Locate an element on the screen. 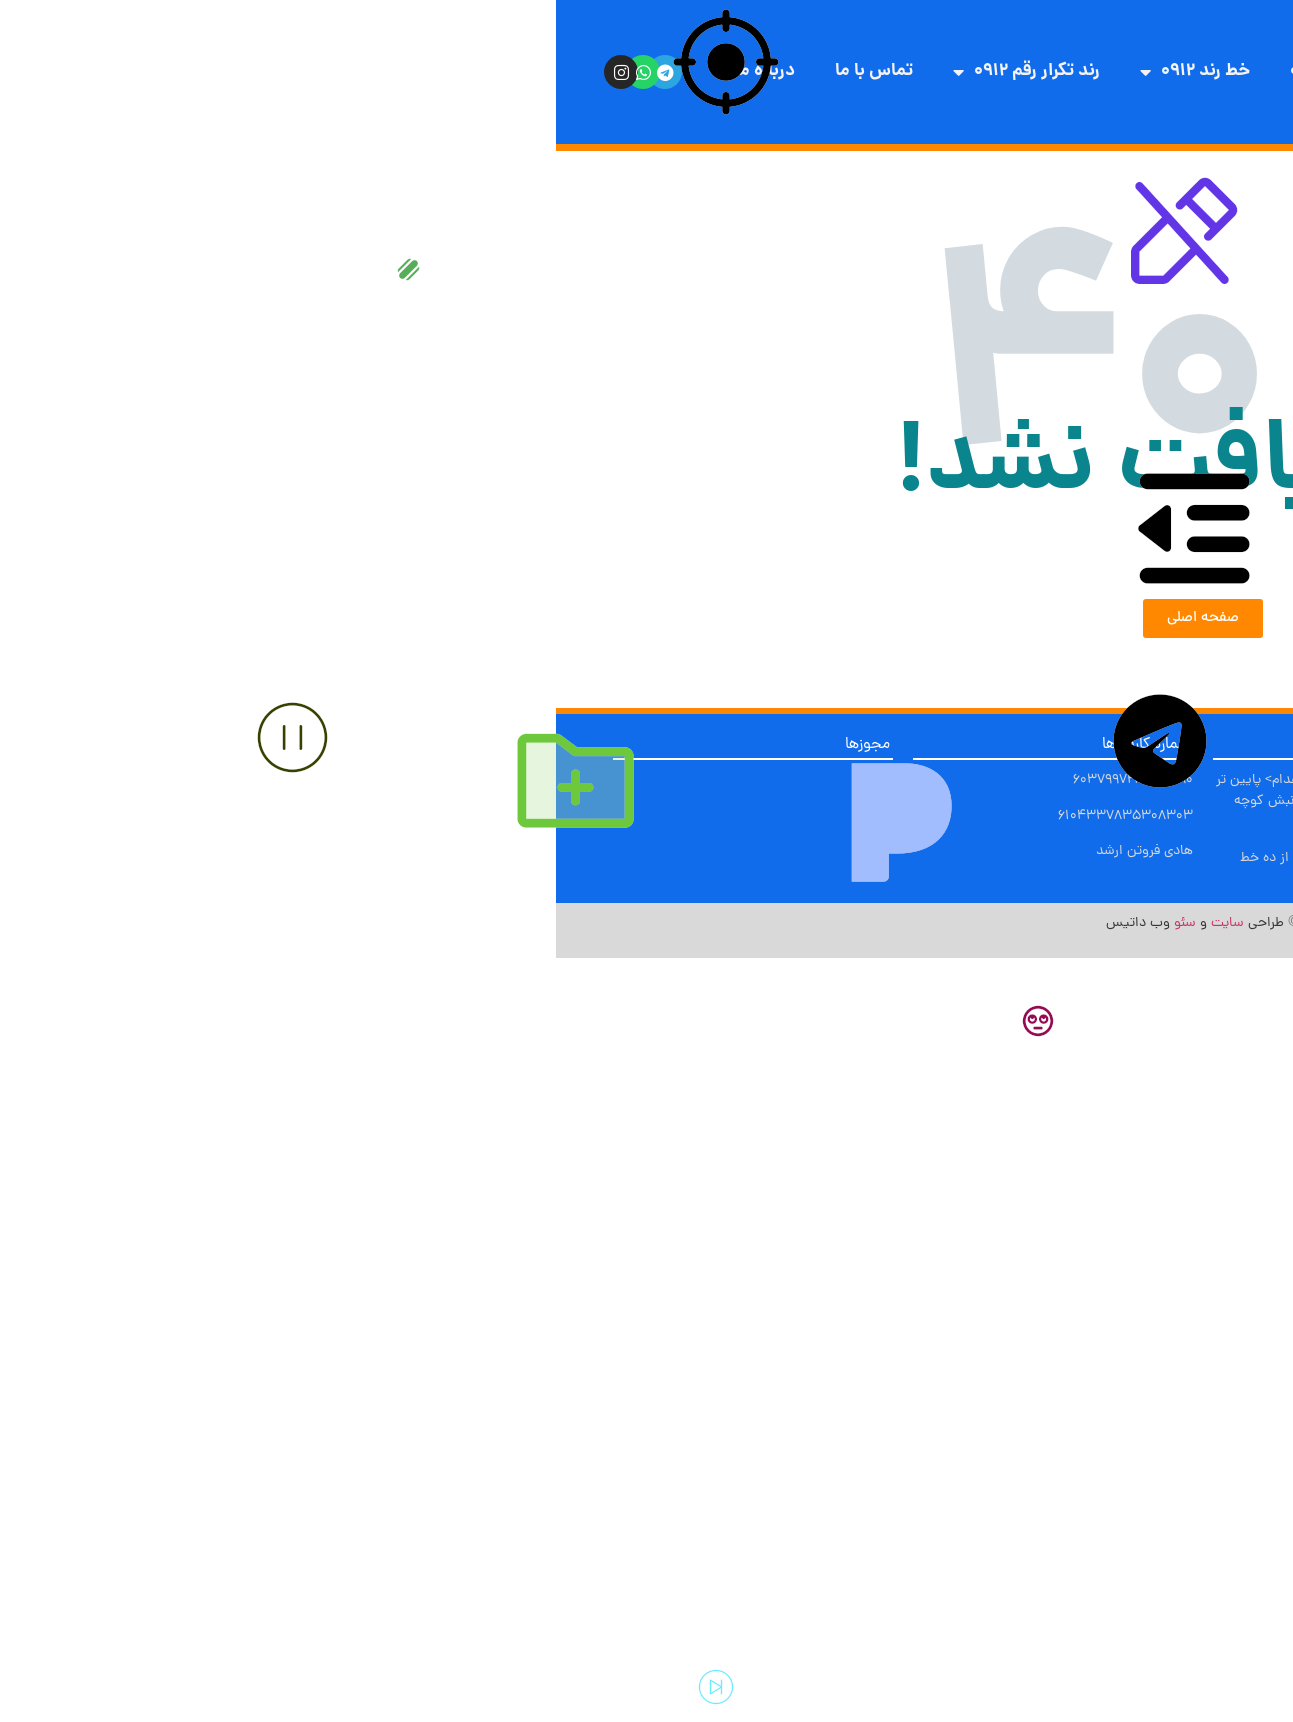  express annoyance or exasperation is located at coordinates (1038, 1021).